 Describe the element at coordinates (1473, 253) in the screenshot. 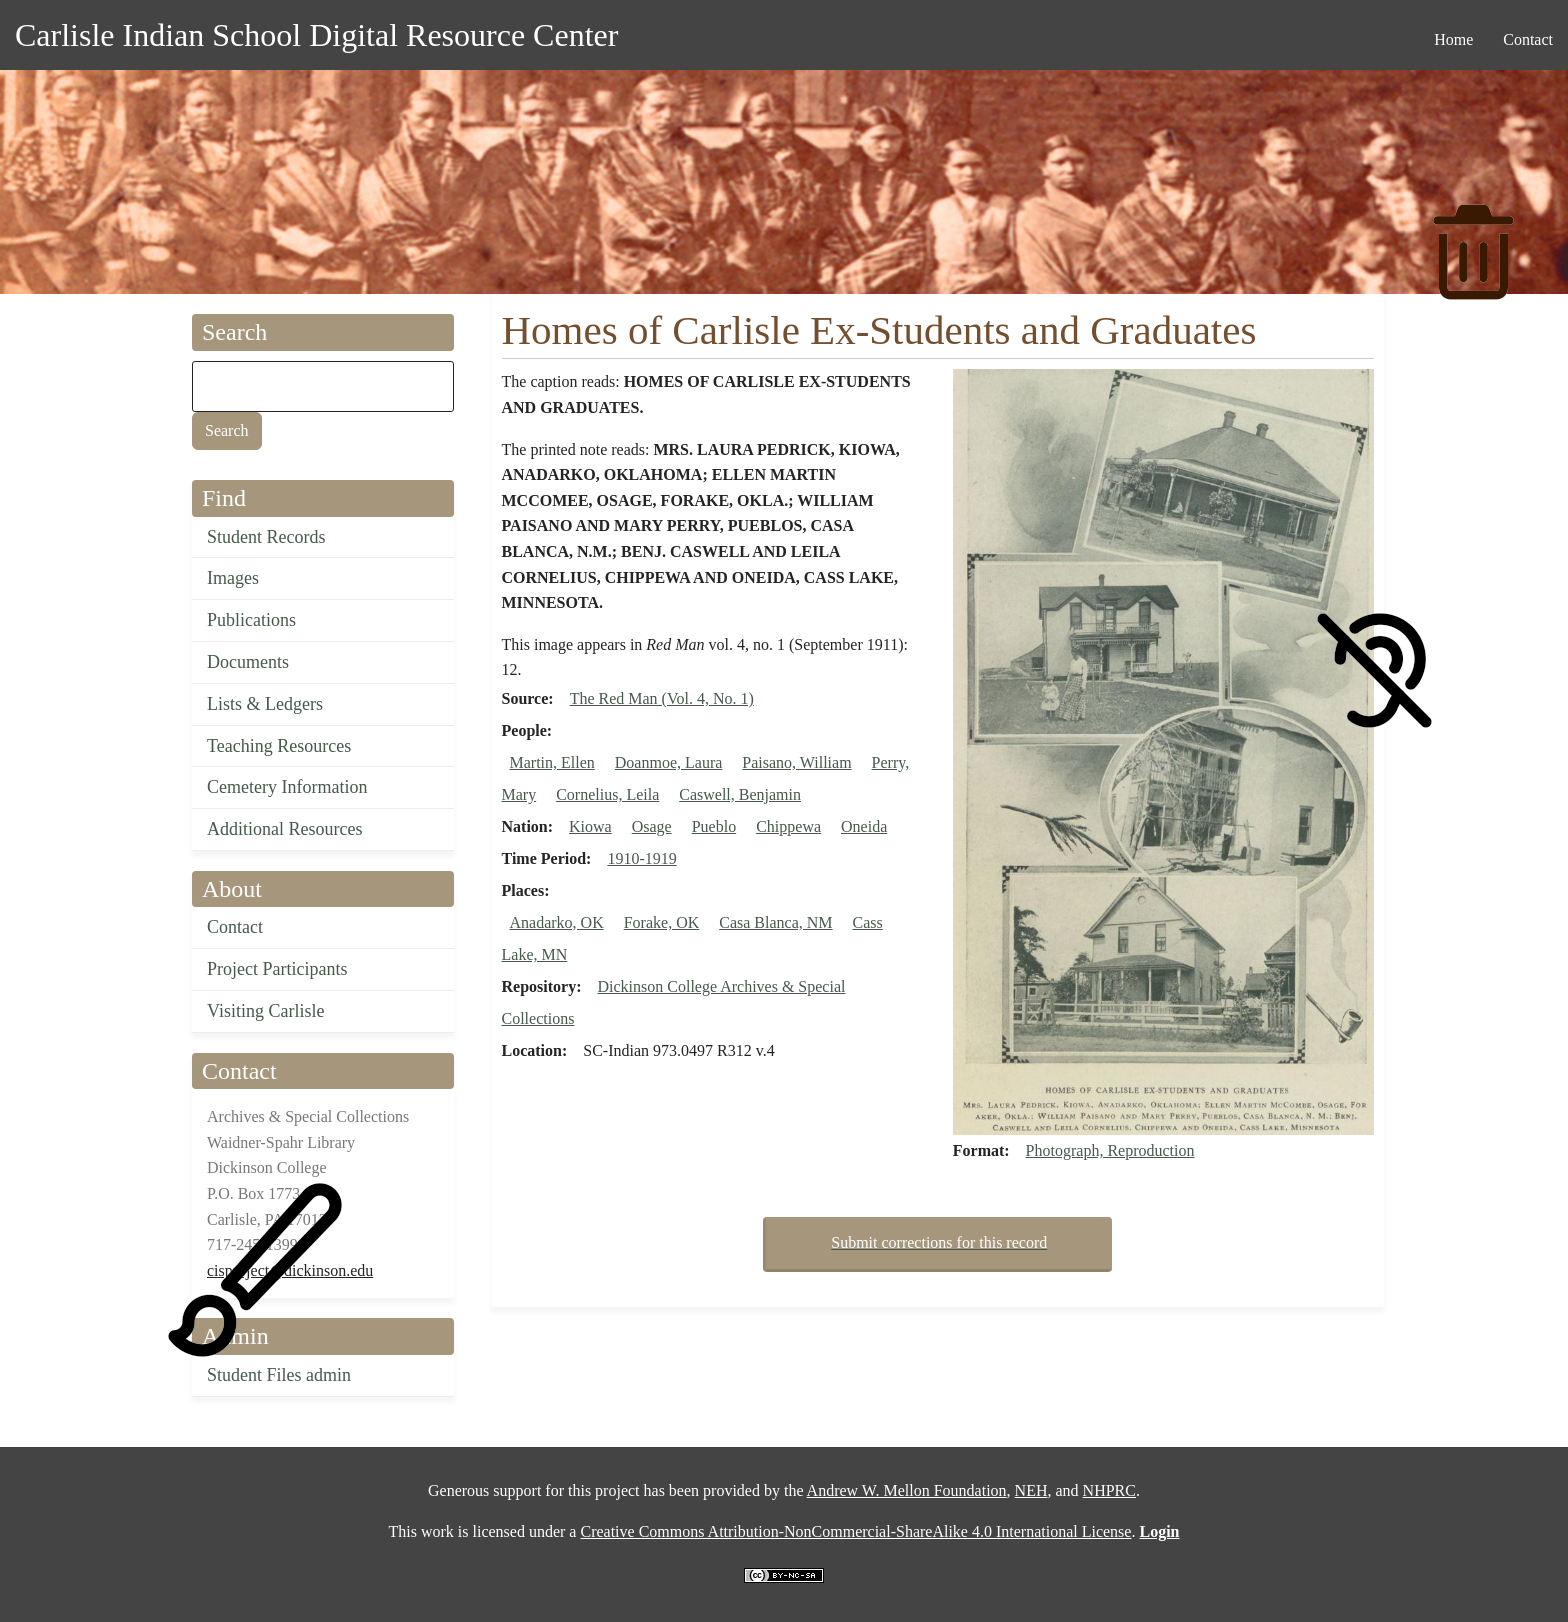

I see `delete selected item` at that location.